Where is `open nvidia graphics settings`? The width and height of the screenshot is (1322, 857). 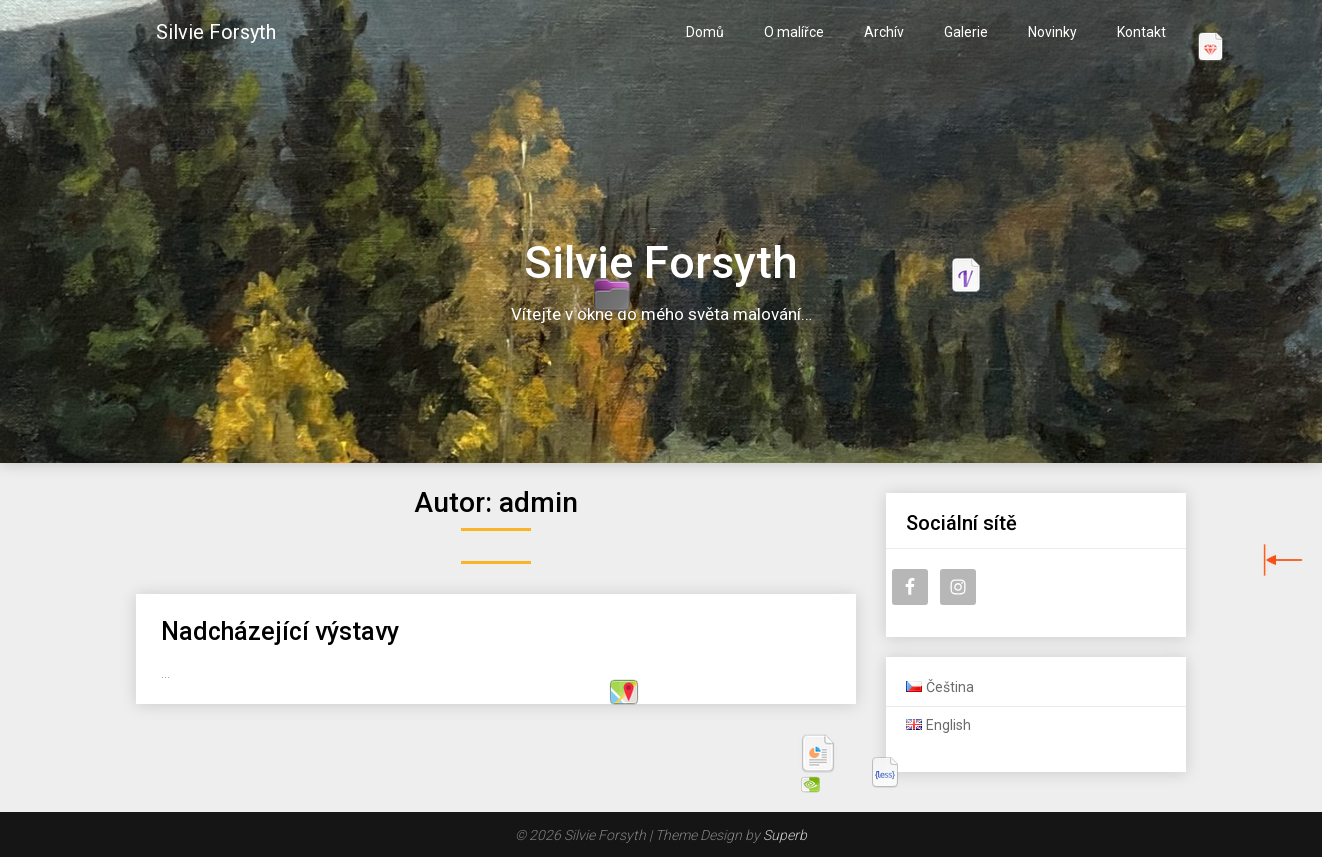 open nvidia graphics settings is located at coordinates (810, 784).